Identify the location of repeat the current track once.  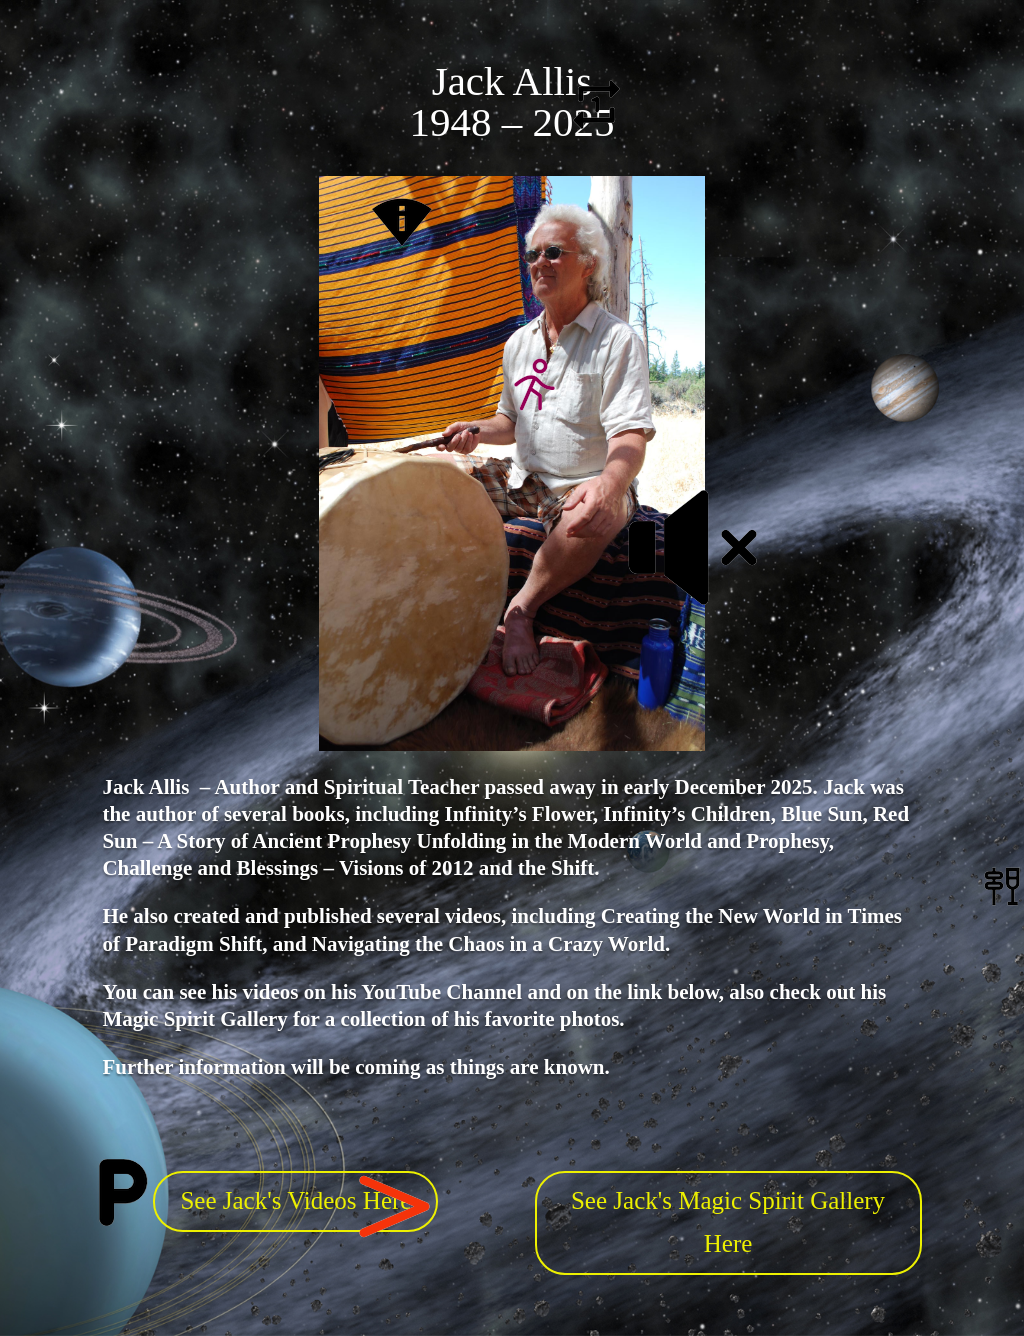
(596, 104).